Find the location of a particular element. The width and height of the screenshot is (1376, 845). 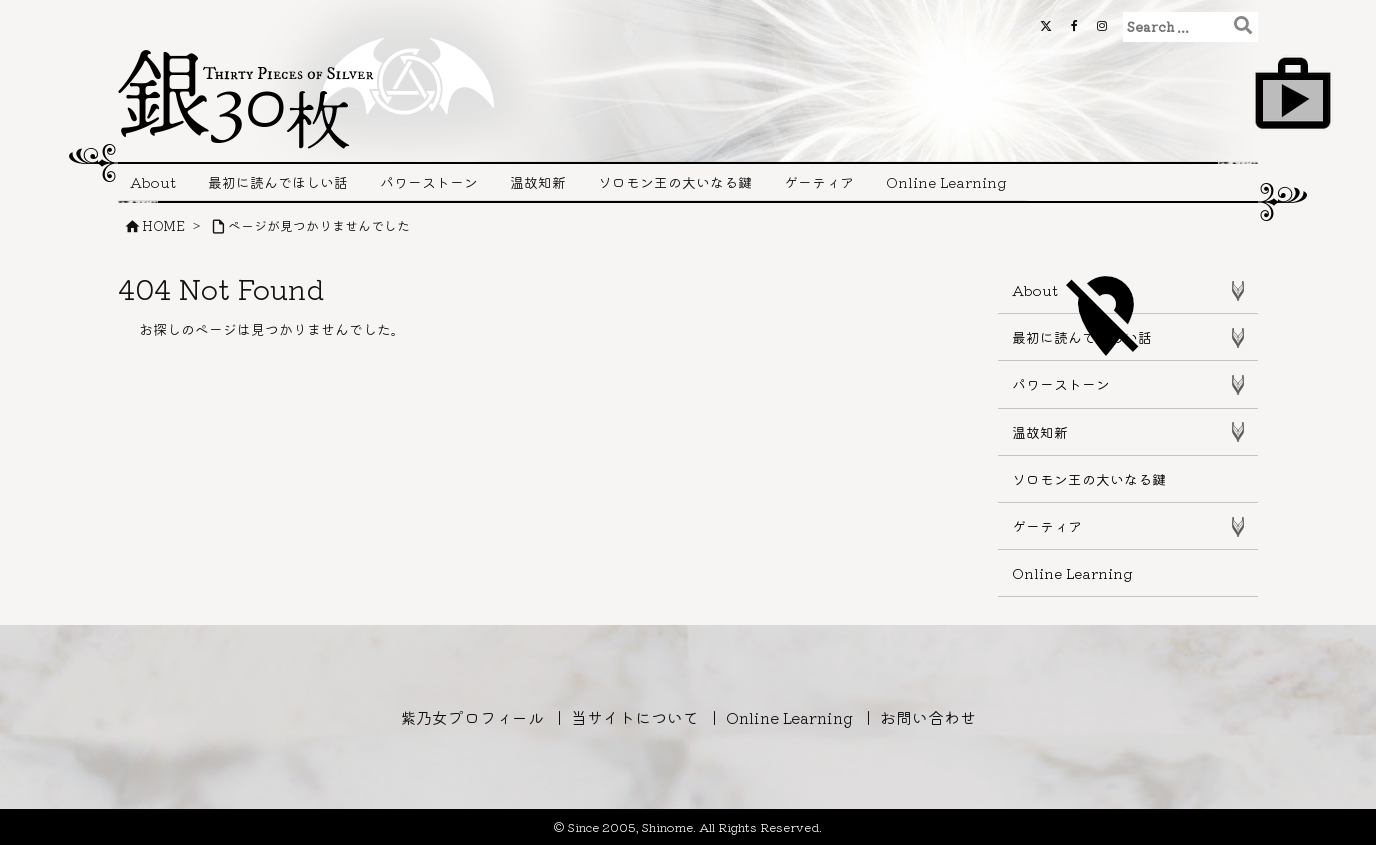

disable location services is located at coordinates (1106, 316).